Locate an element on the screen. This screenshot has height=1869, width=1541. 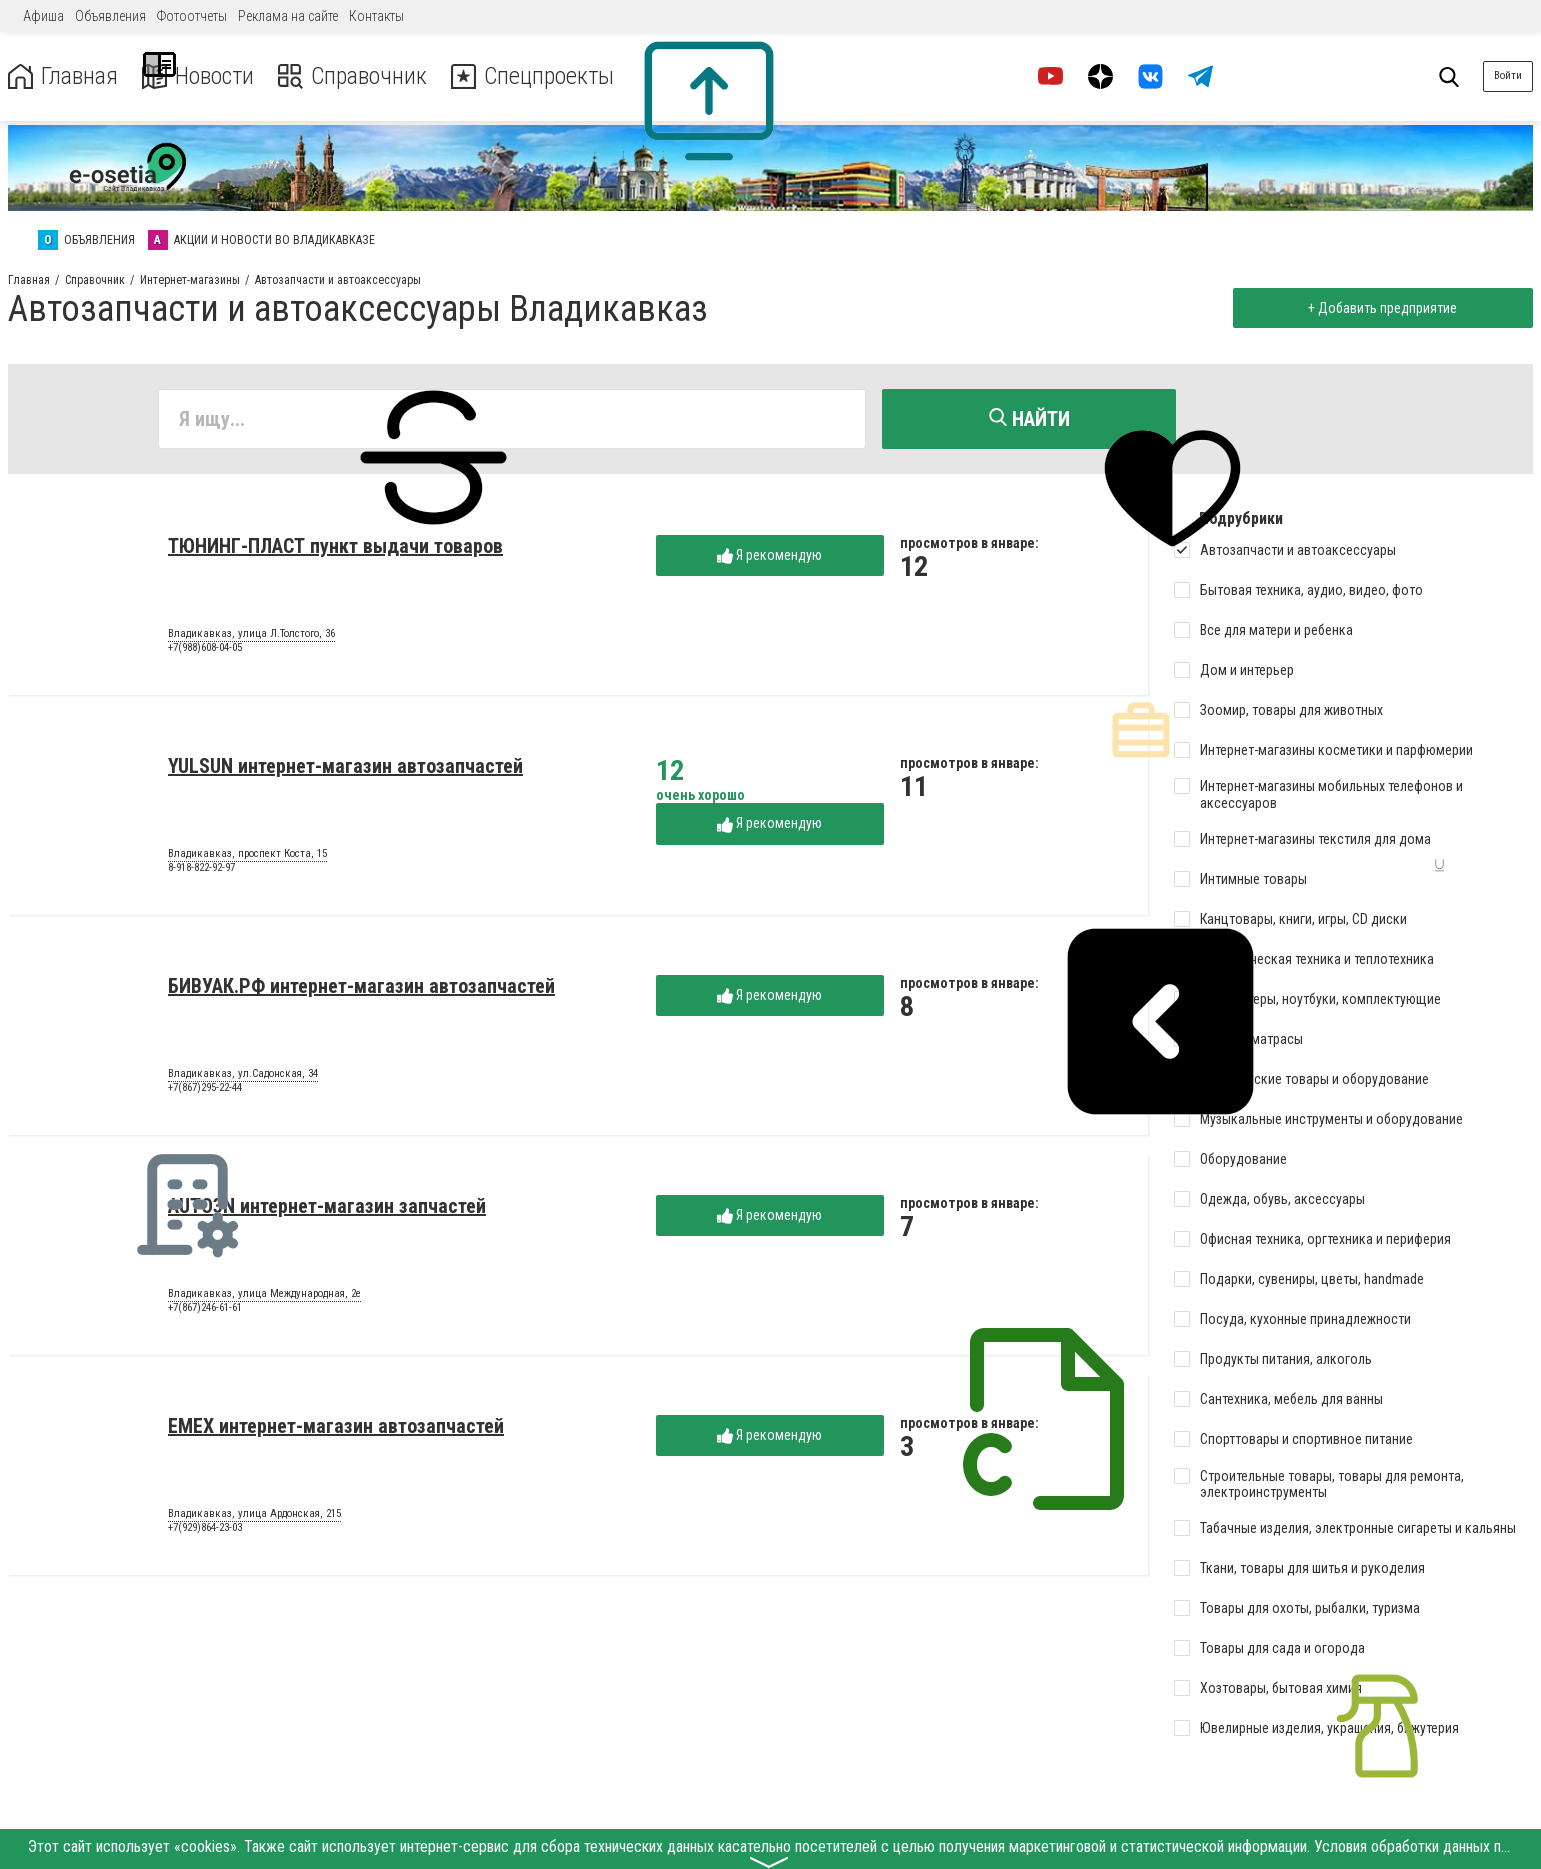
upload file to display or screen is located at coordinates (709, 96).